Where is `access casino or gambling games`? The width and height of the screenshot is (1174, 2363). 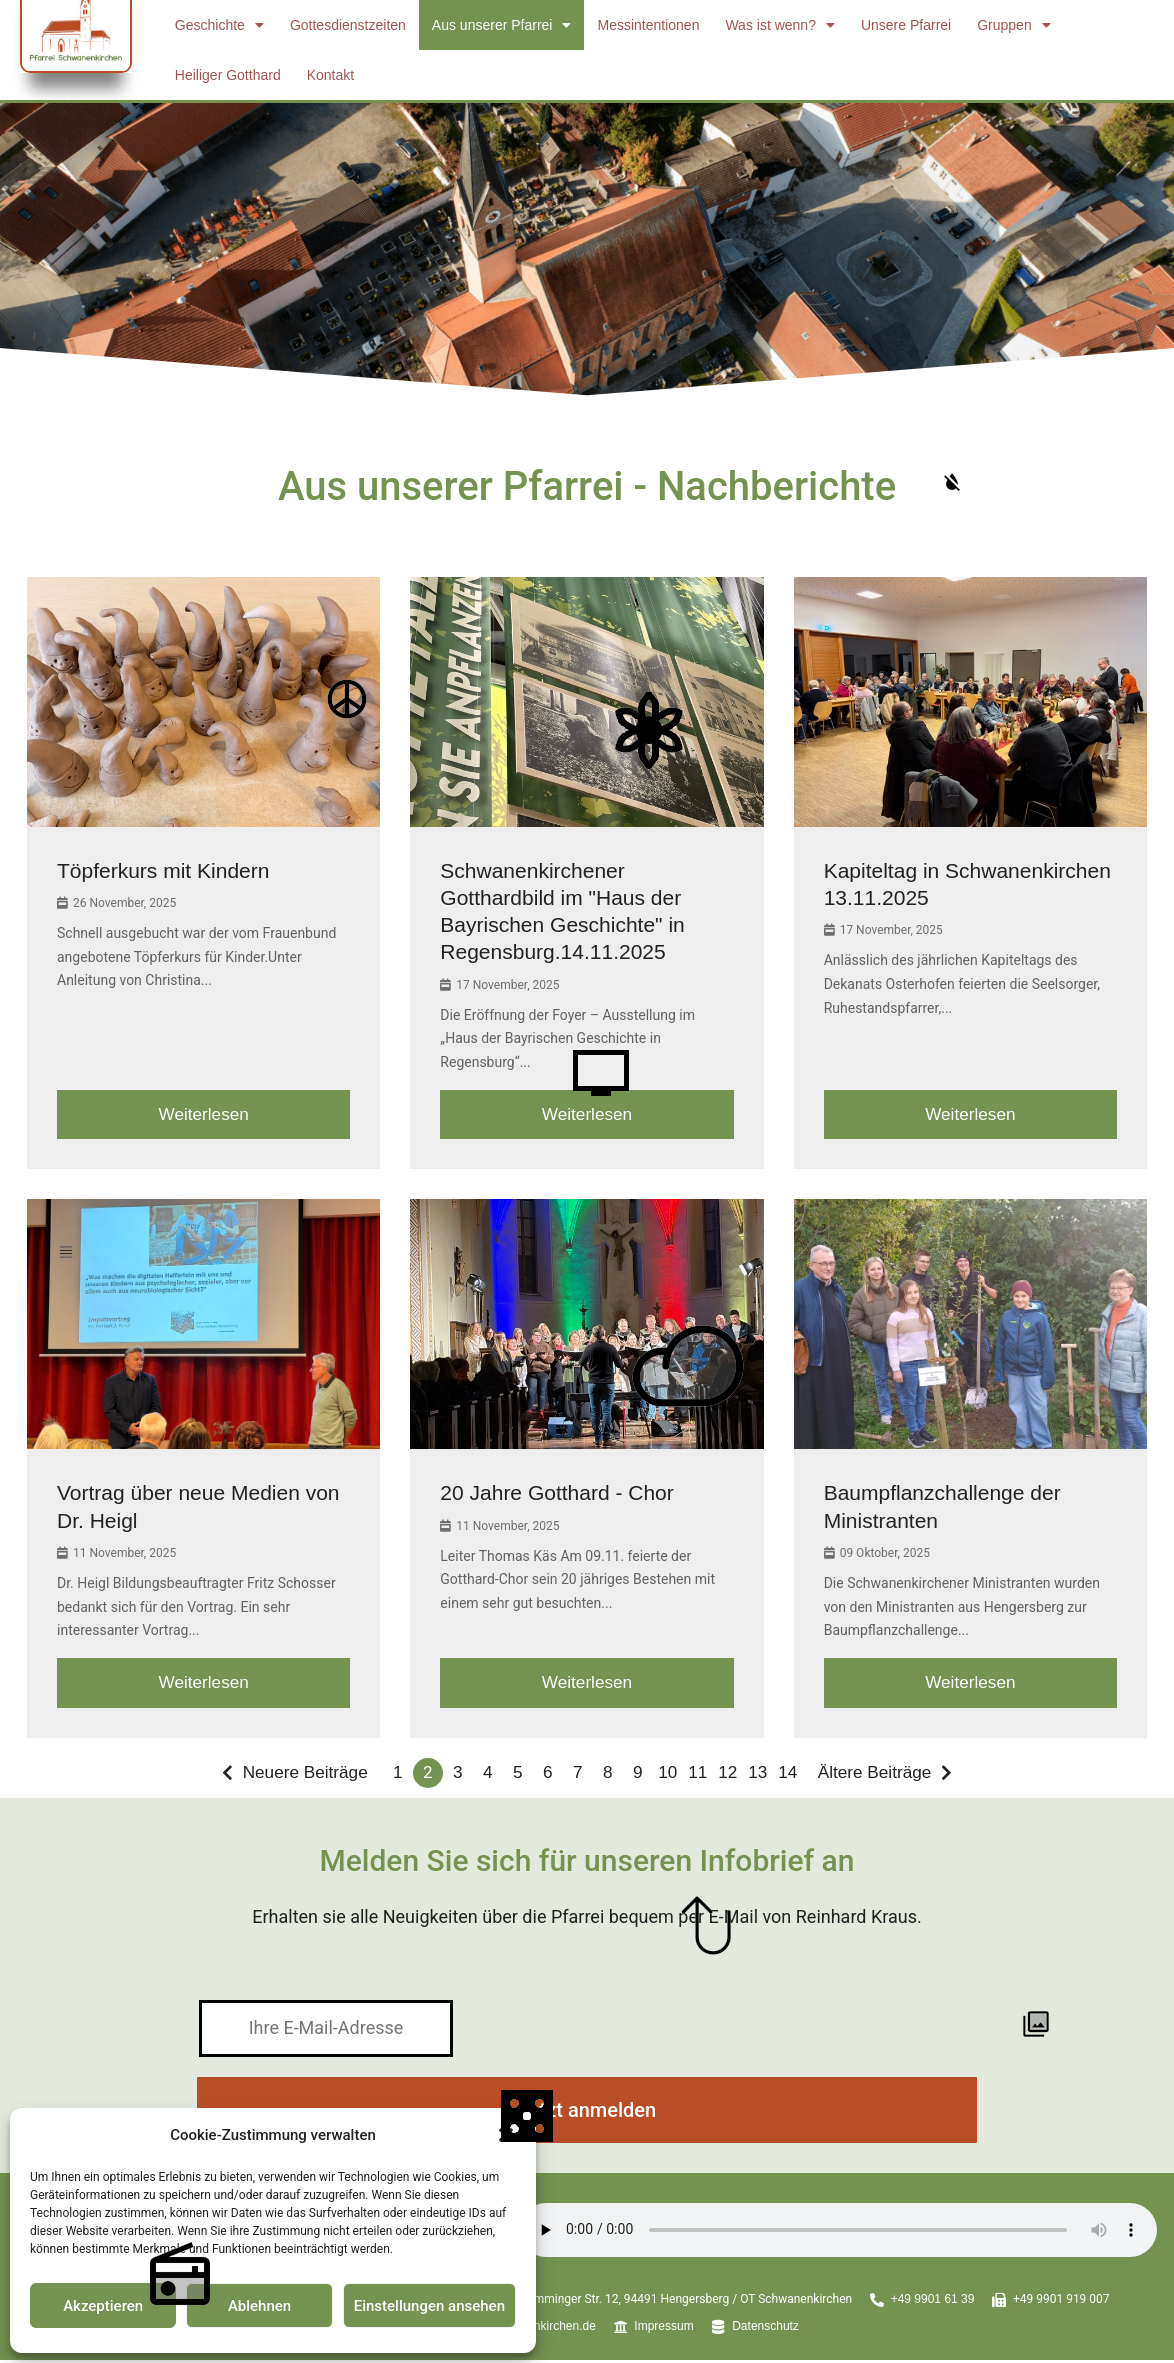 access casino or gambling games is located at coordinates (527, 2116).